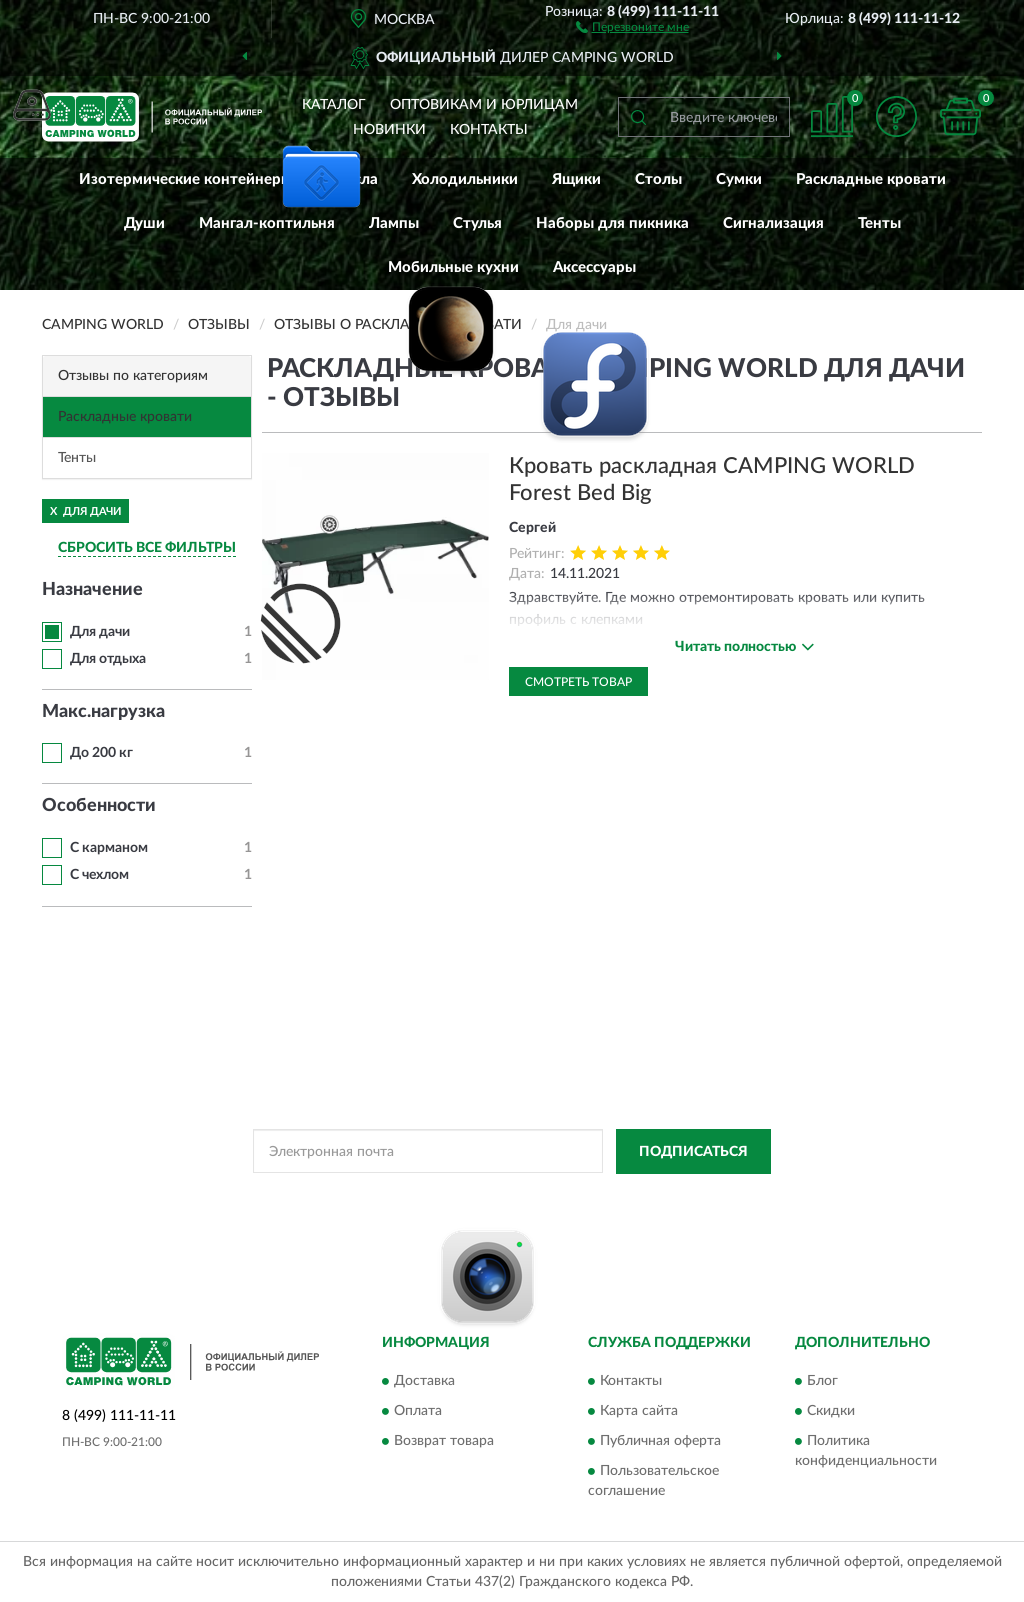 This screenshot has width=1024, height=1602. I want to click on launch OpenRA Dune 2000 game, so click(451, 329).